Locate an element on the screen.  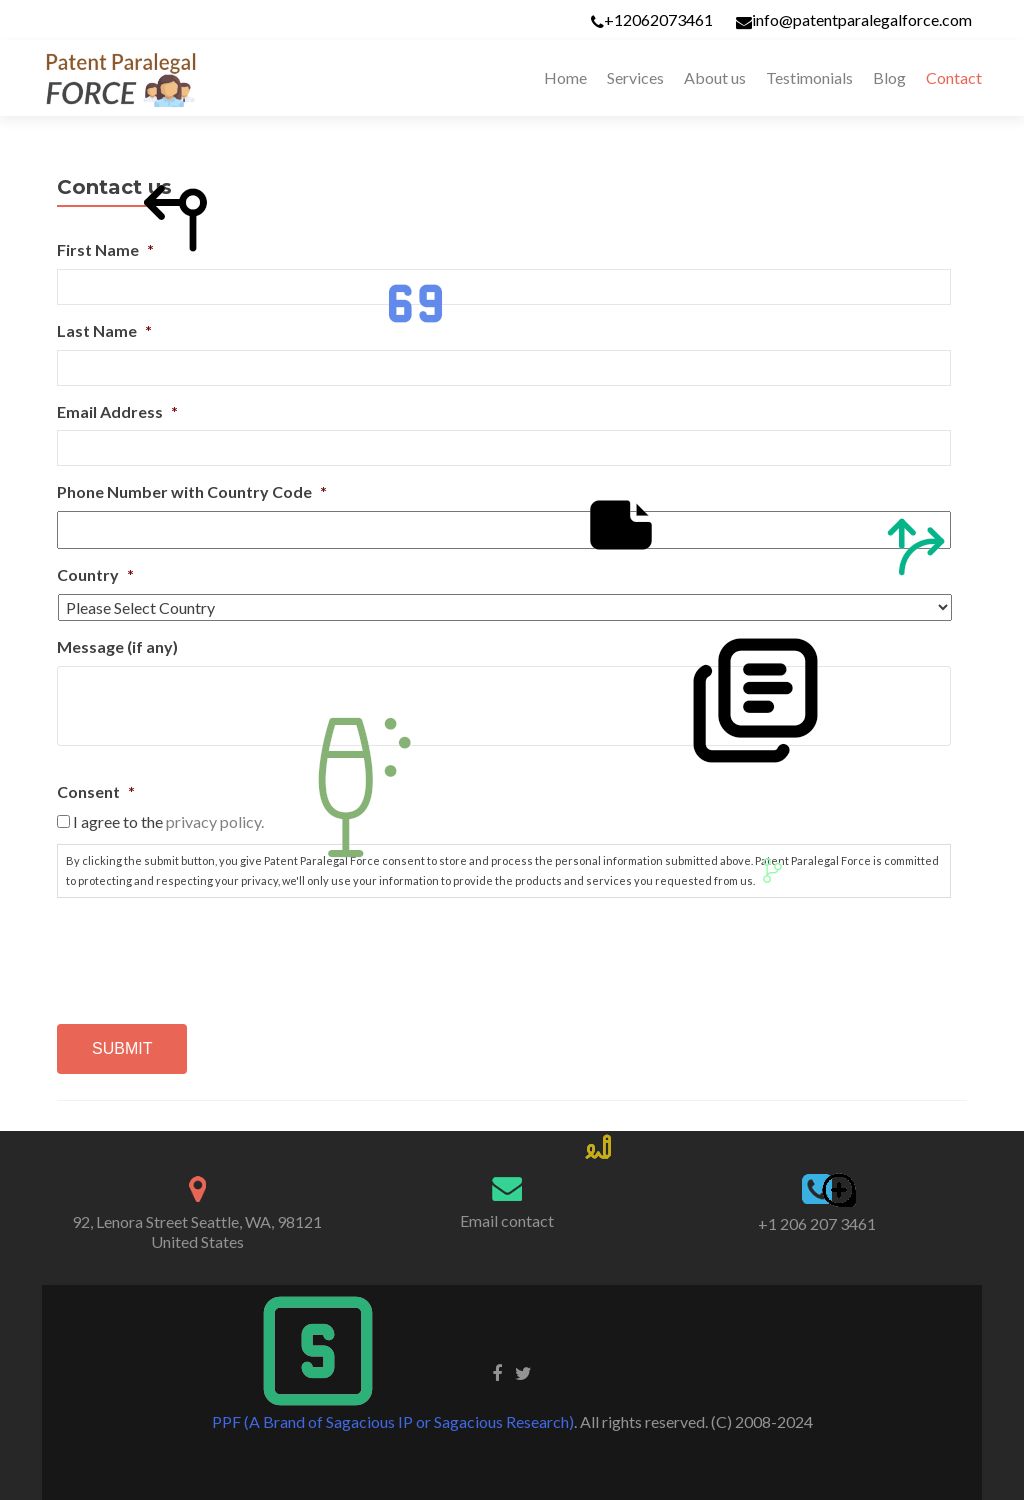
access source control or version history is located at coordinates (772, 870).